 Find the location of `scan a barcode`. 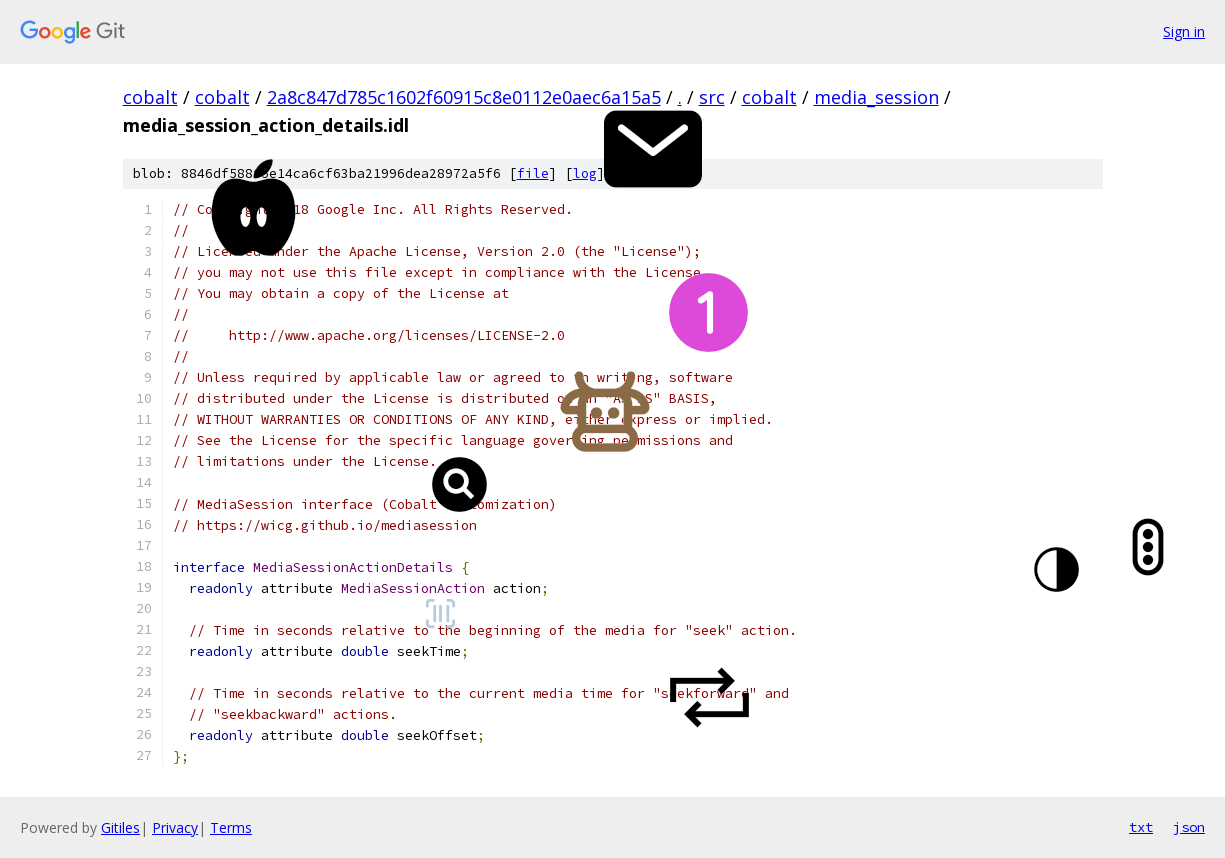

scan a barcode is located at coordinates (440, 613).